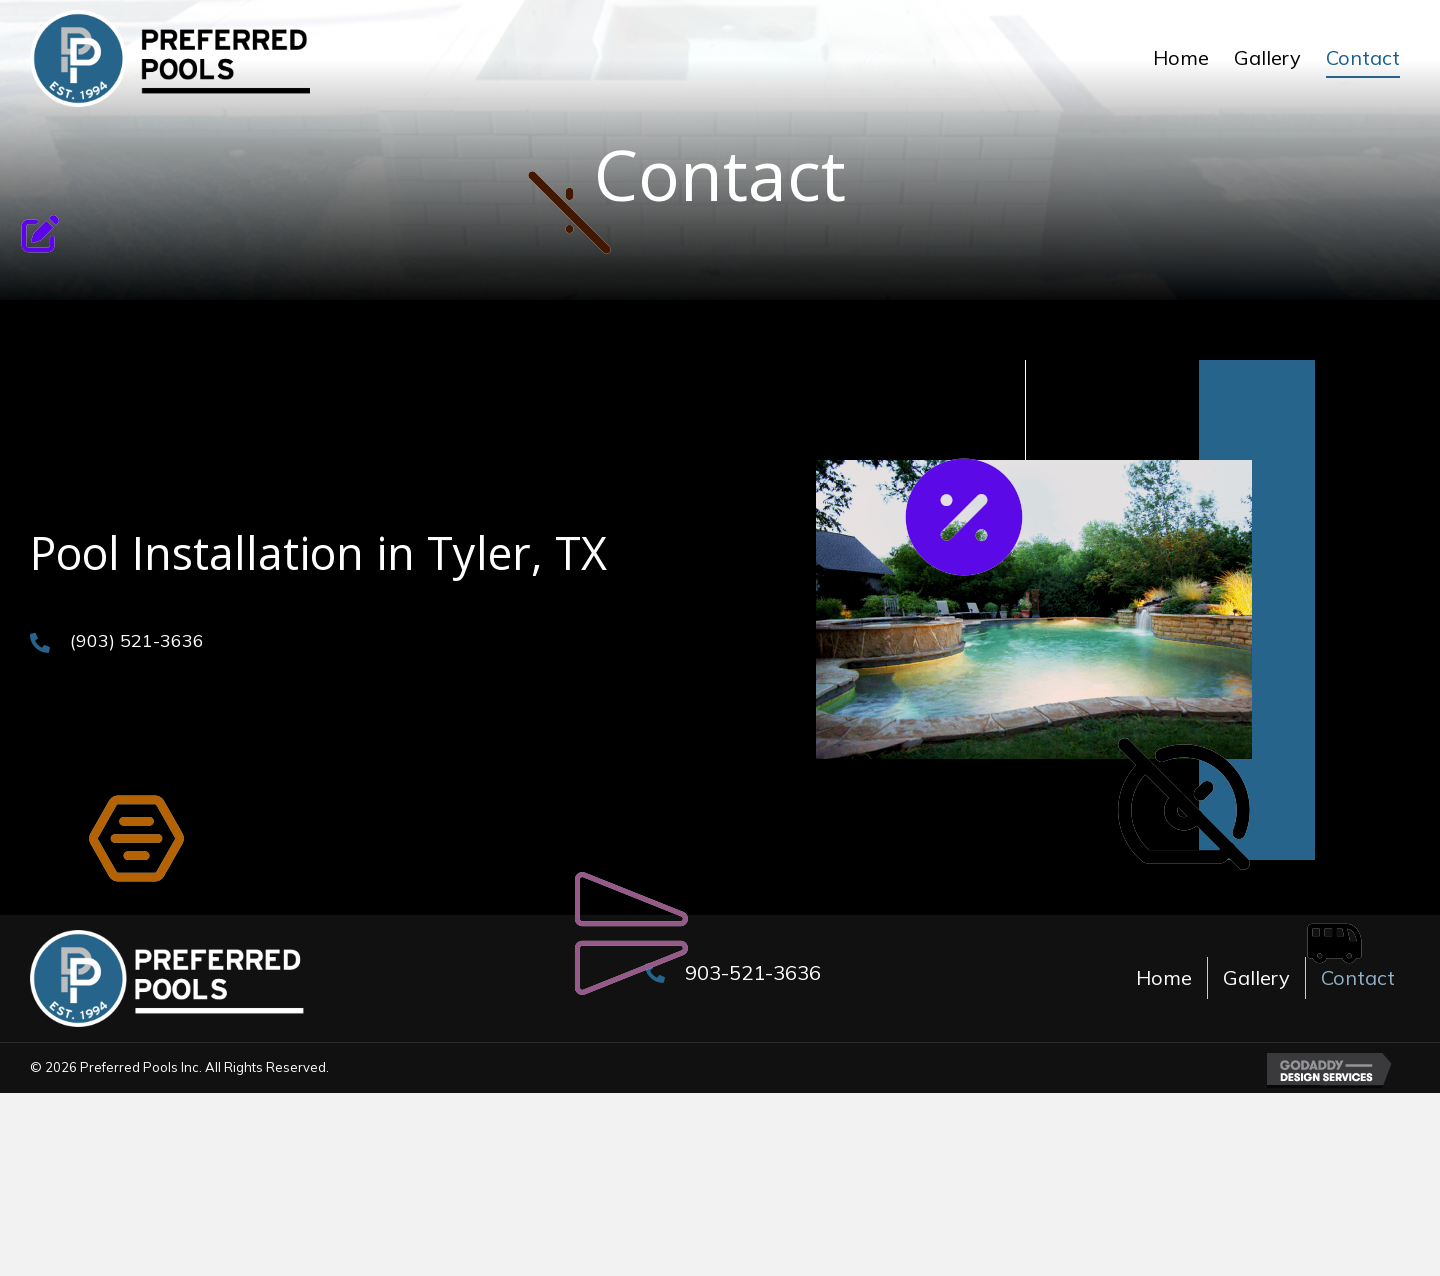 This screenshot has height=1276, width=1440. Describe the element at coordinates (569, 212) in the screenshot. I see `alerts or notifications are disabled` at that location.